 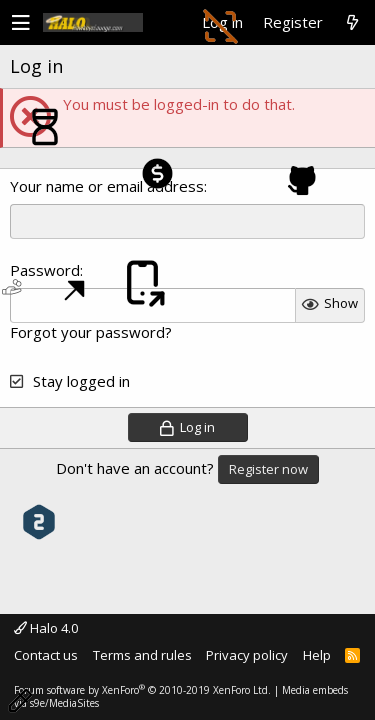 What do you see at coordinates (74, 290) in the screenshot?
I see `open link in a new tab or window` at bounding box center [74, 290].